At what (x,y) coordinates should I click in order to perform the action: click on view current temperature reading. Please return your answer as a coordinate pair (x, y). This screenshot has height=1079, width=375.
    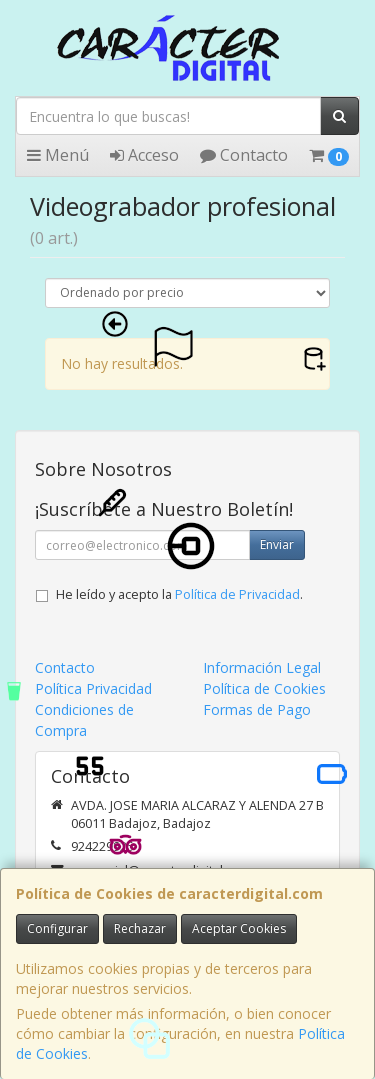
    Looking at the image, I should click on (112, 502).